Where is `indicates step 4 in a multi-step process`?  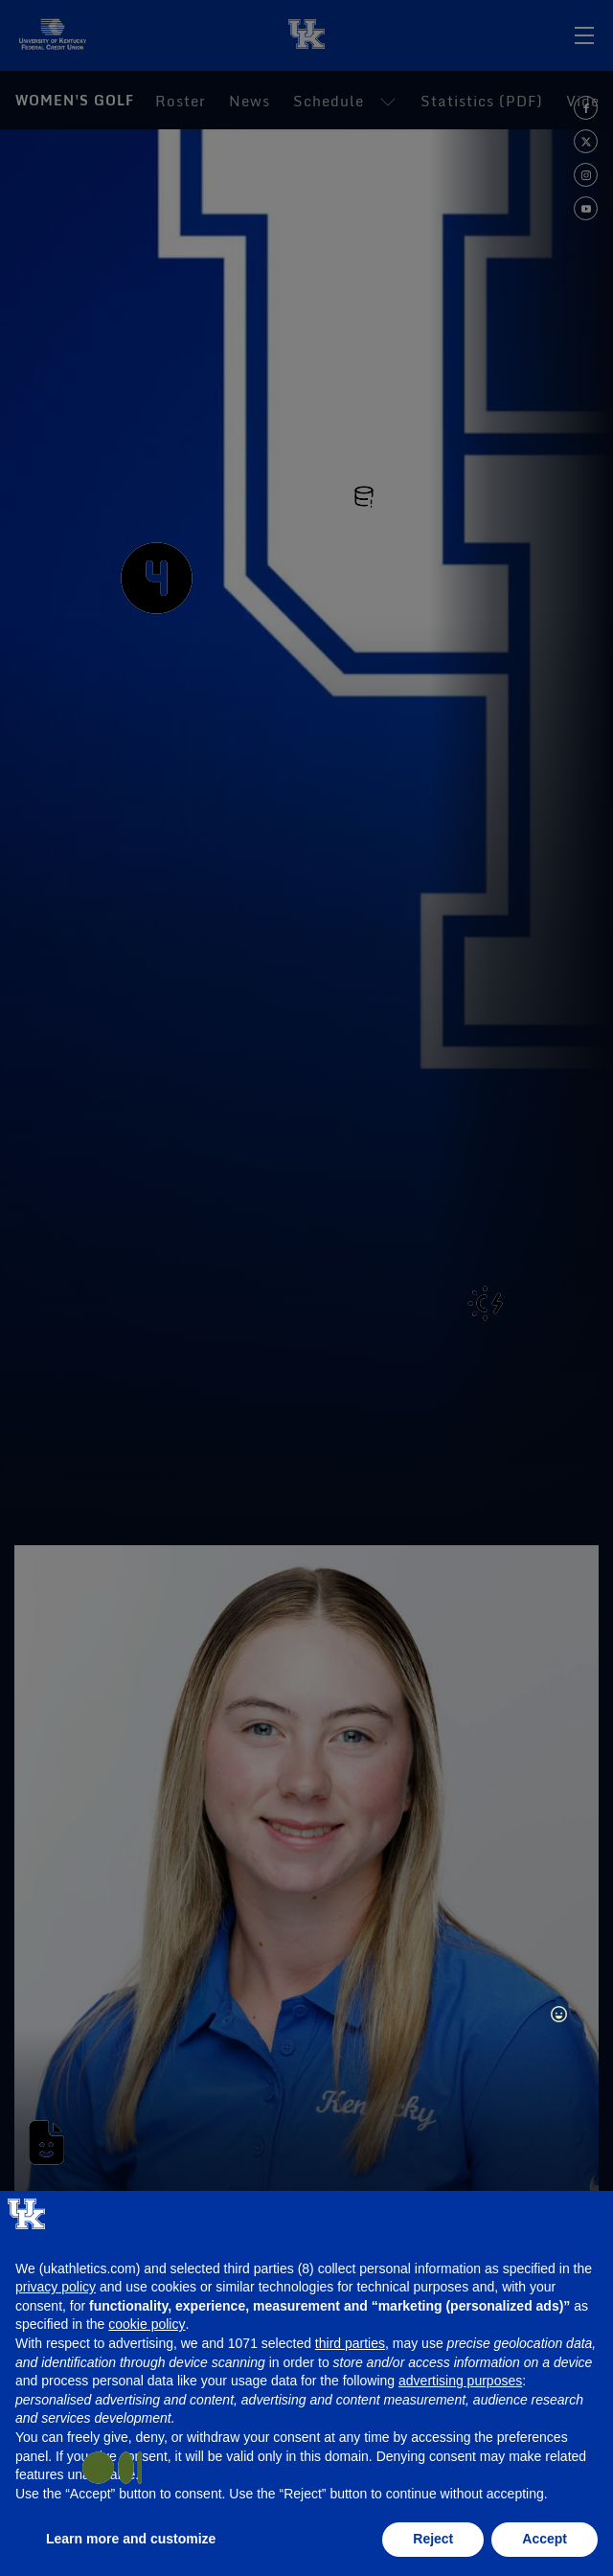 indicates step 4 in a multi-step process is located at coordinates (156, 578).